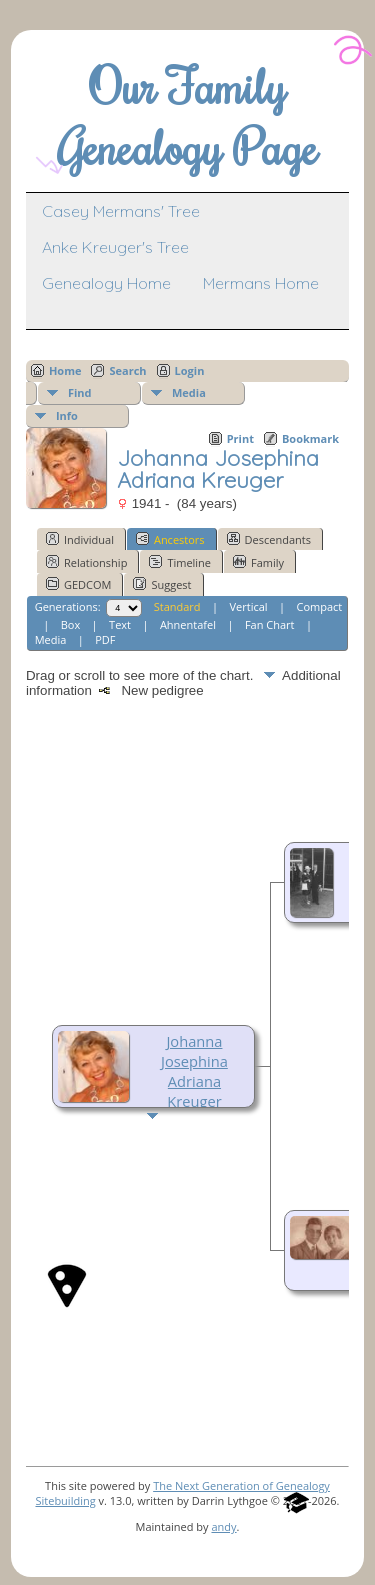 This screenshot has height=1585, width=375. I want to click on indicates a declining trend or decreasing value, so click(49, 165).